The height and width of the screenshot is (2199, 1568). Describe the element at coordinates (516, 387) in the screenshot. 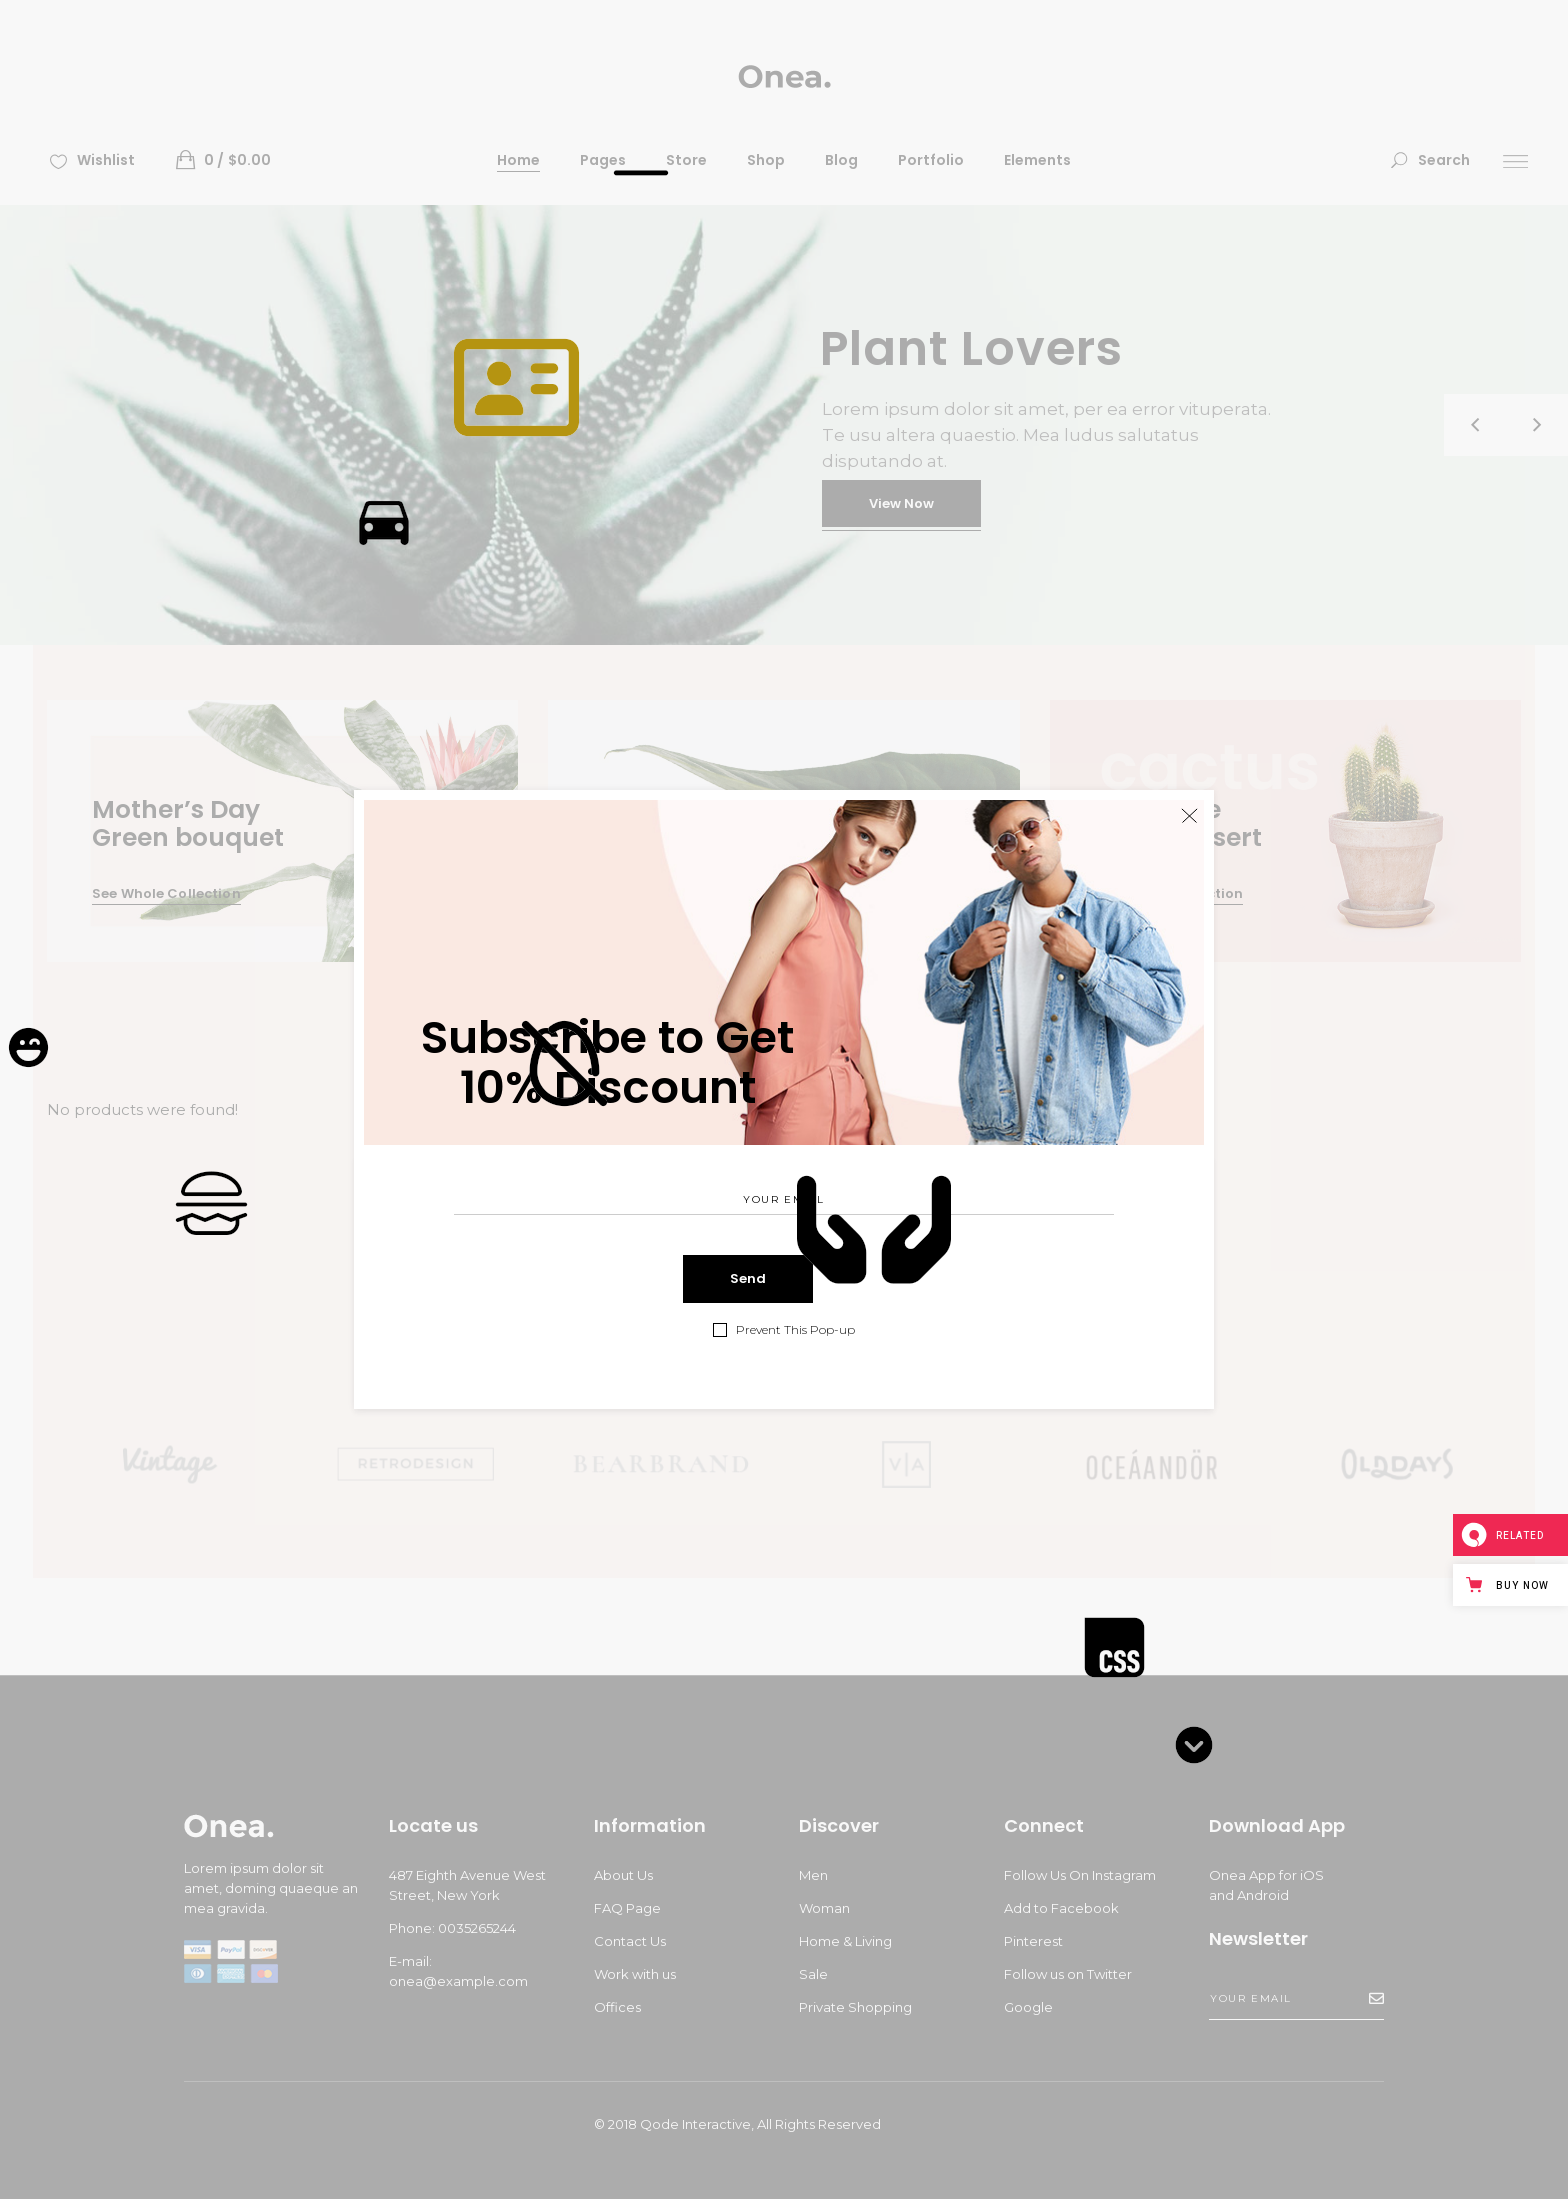

I see `view contact details` at that location.